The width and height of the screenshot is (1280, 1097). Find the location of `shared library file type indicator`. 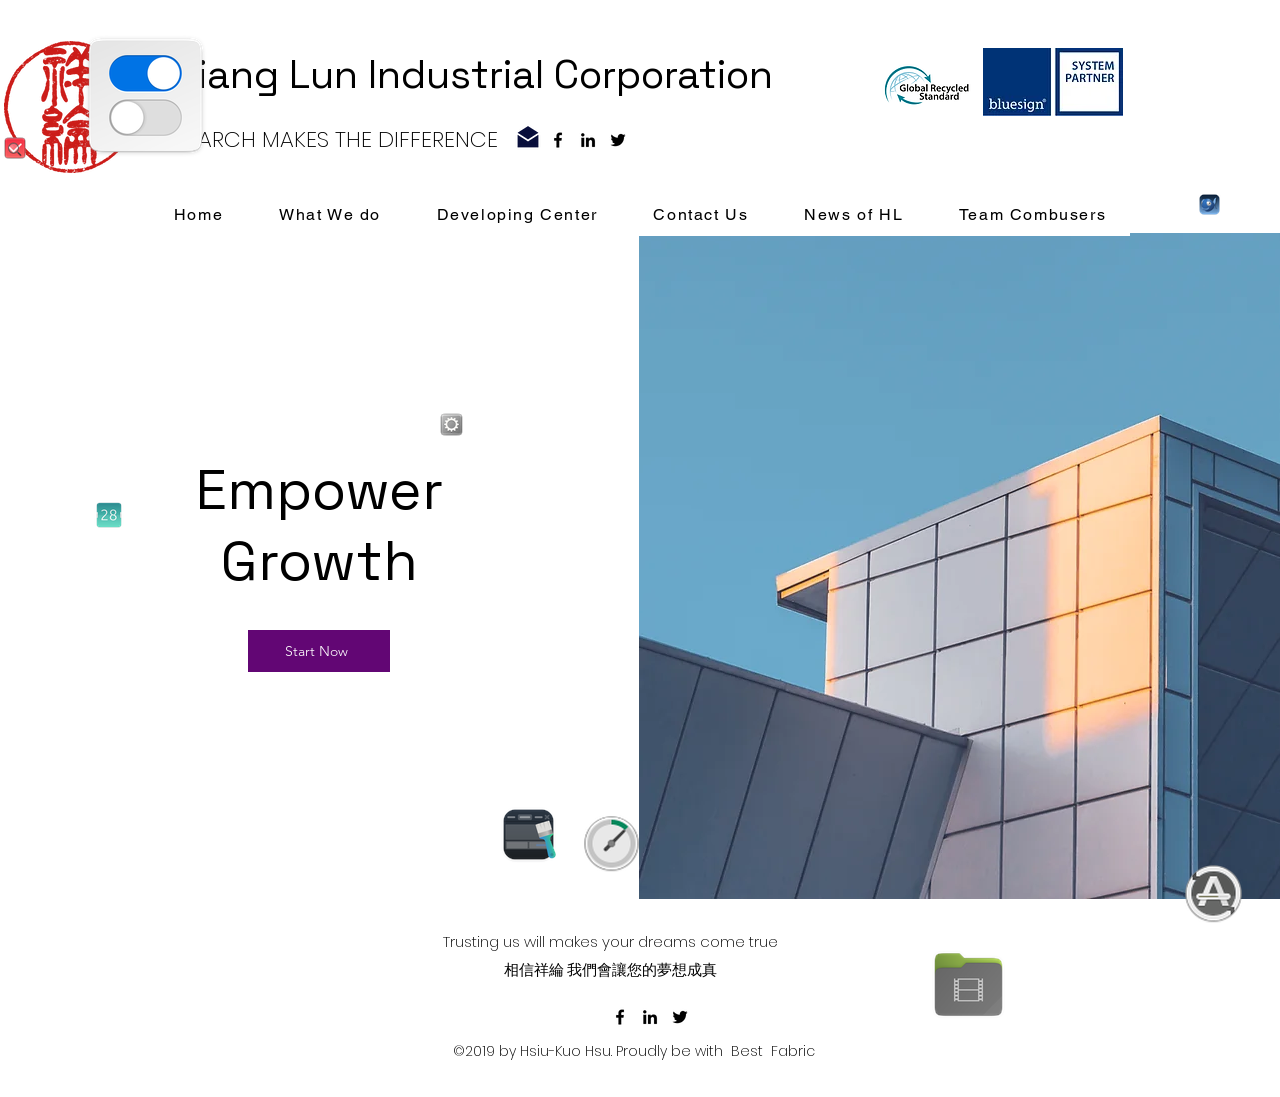

shared library file type indicator is located at coordinates (451, 424).